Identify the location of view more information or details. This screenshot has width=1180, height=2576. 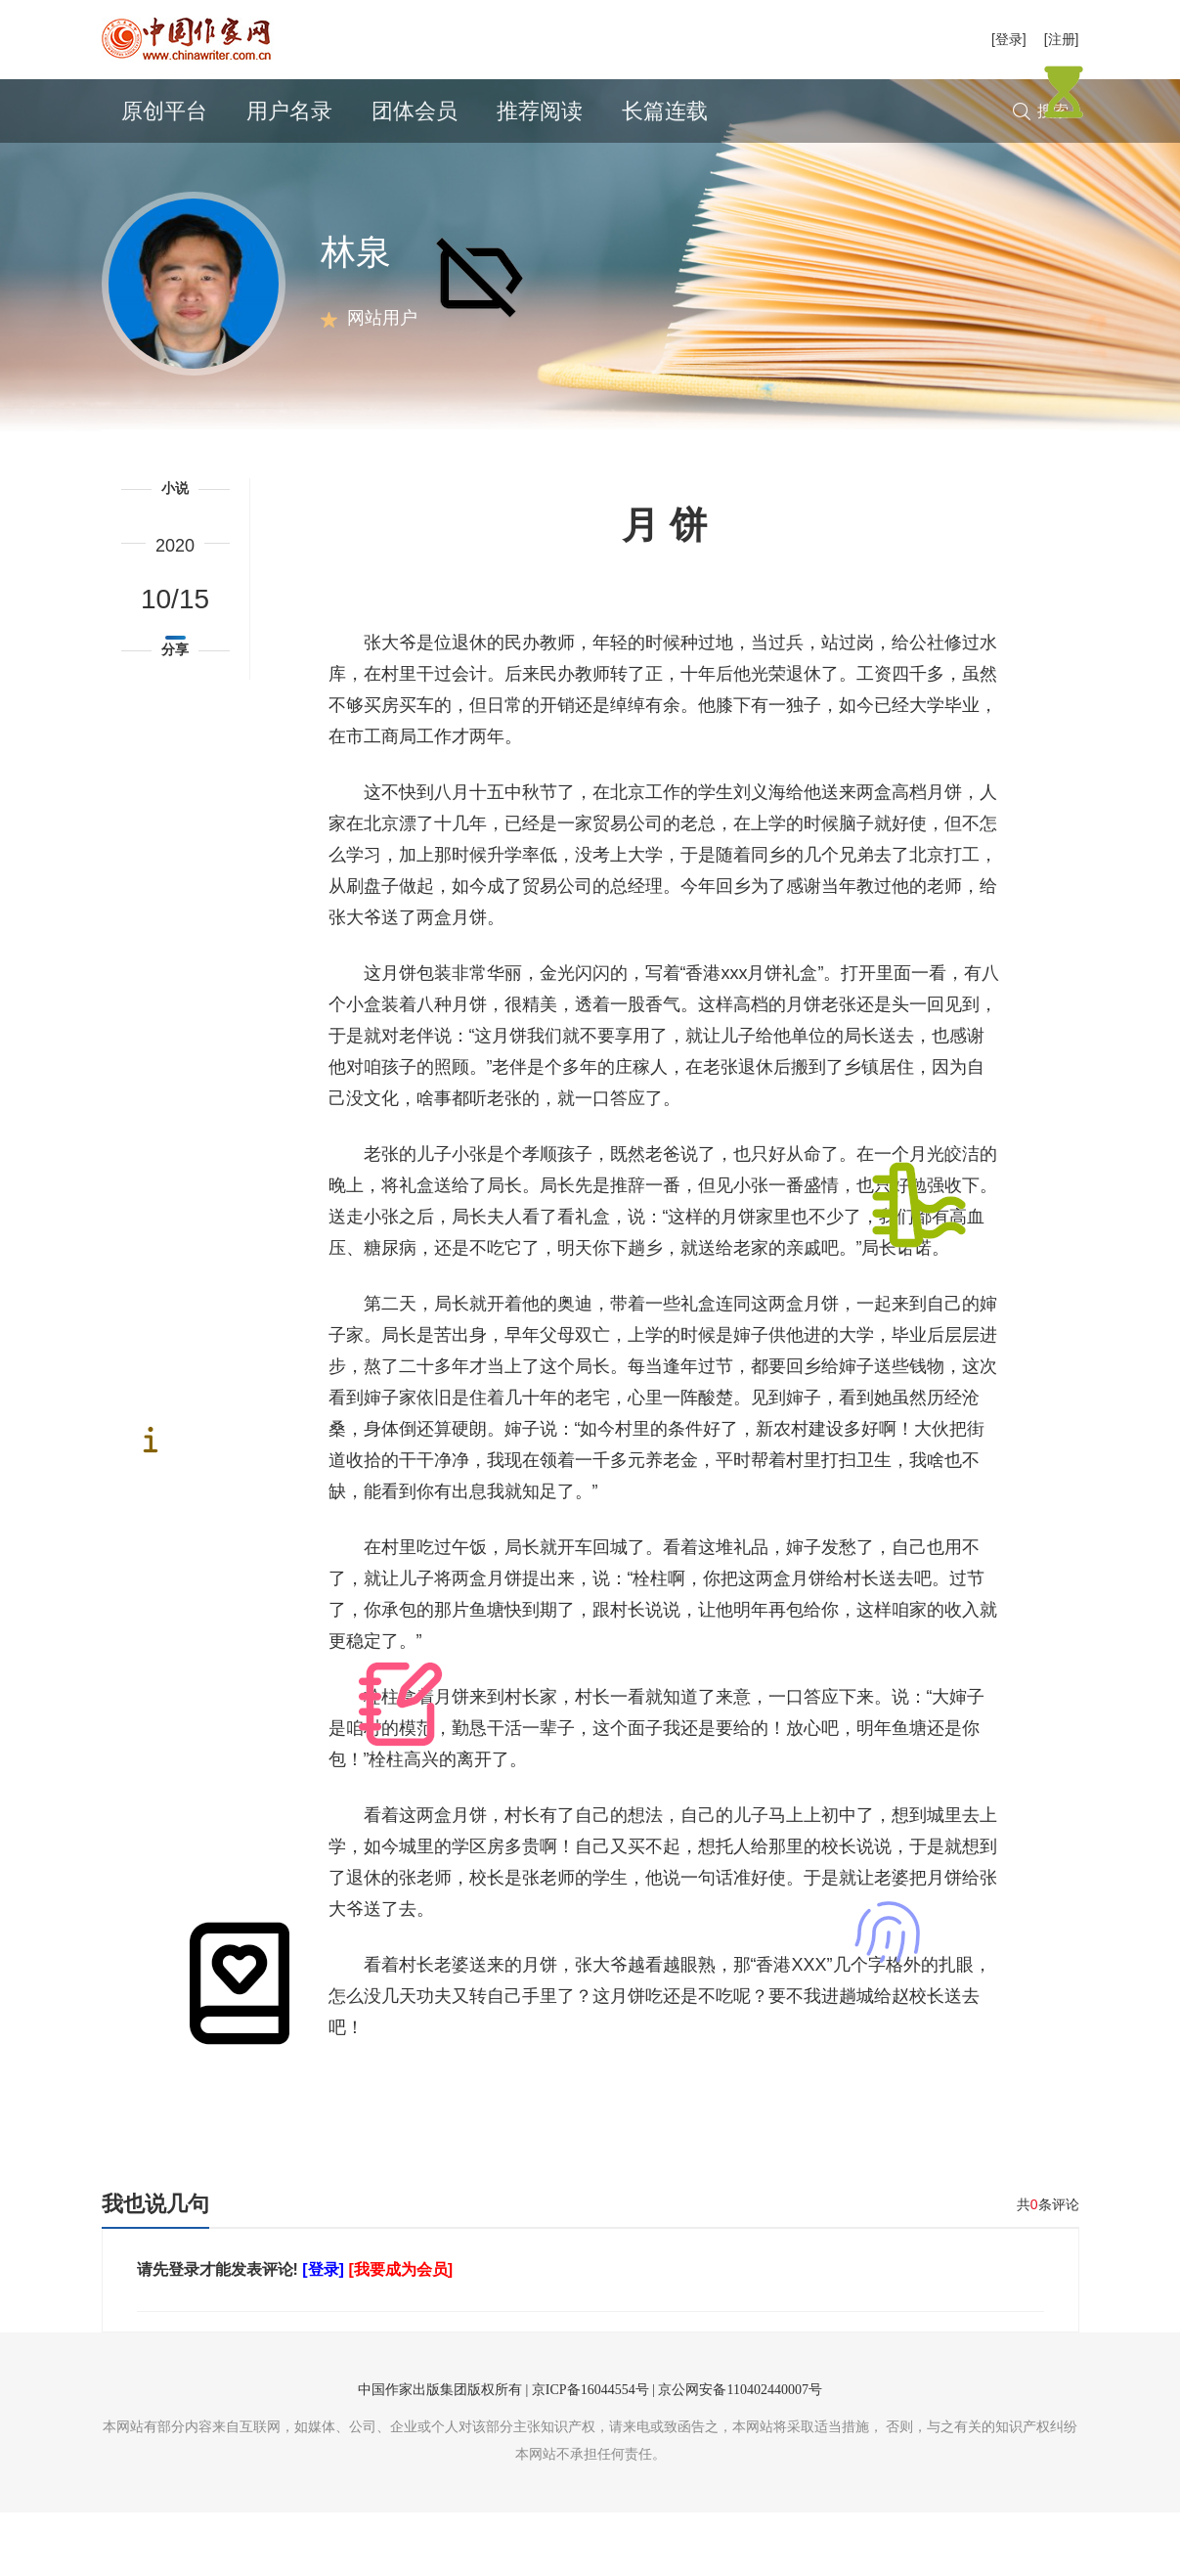
(151, 1440).